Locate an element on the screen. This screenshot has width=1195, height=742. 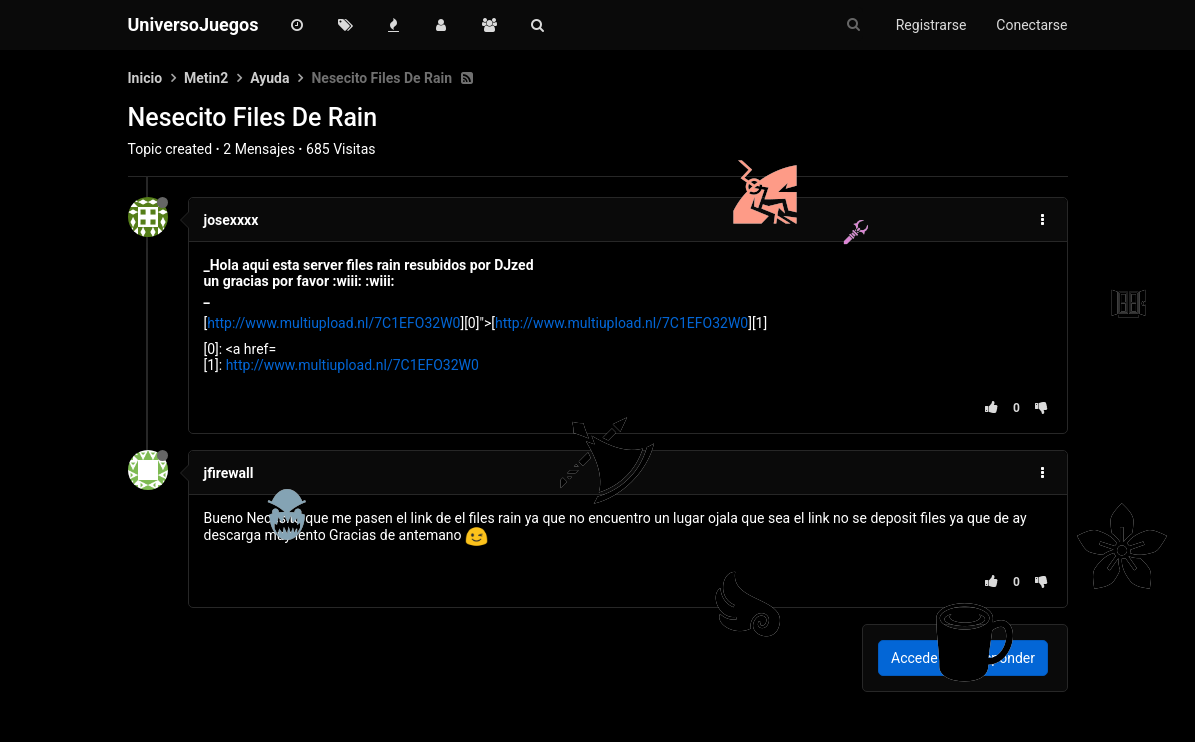
indicates wind or air element in gameplay is located at coordinates (748, 604).